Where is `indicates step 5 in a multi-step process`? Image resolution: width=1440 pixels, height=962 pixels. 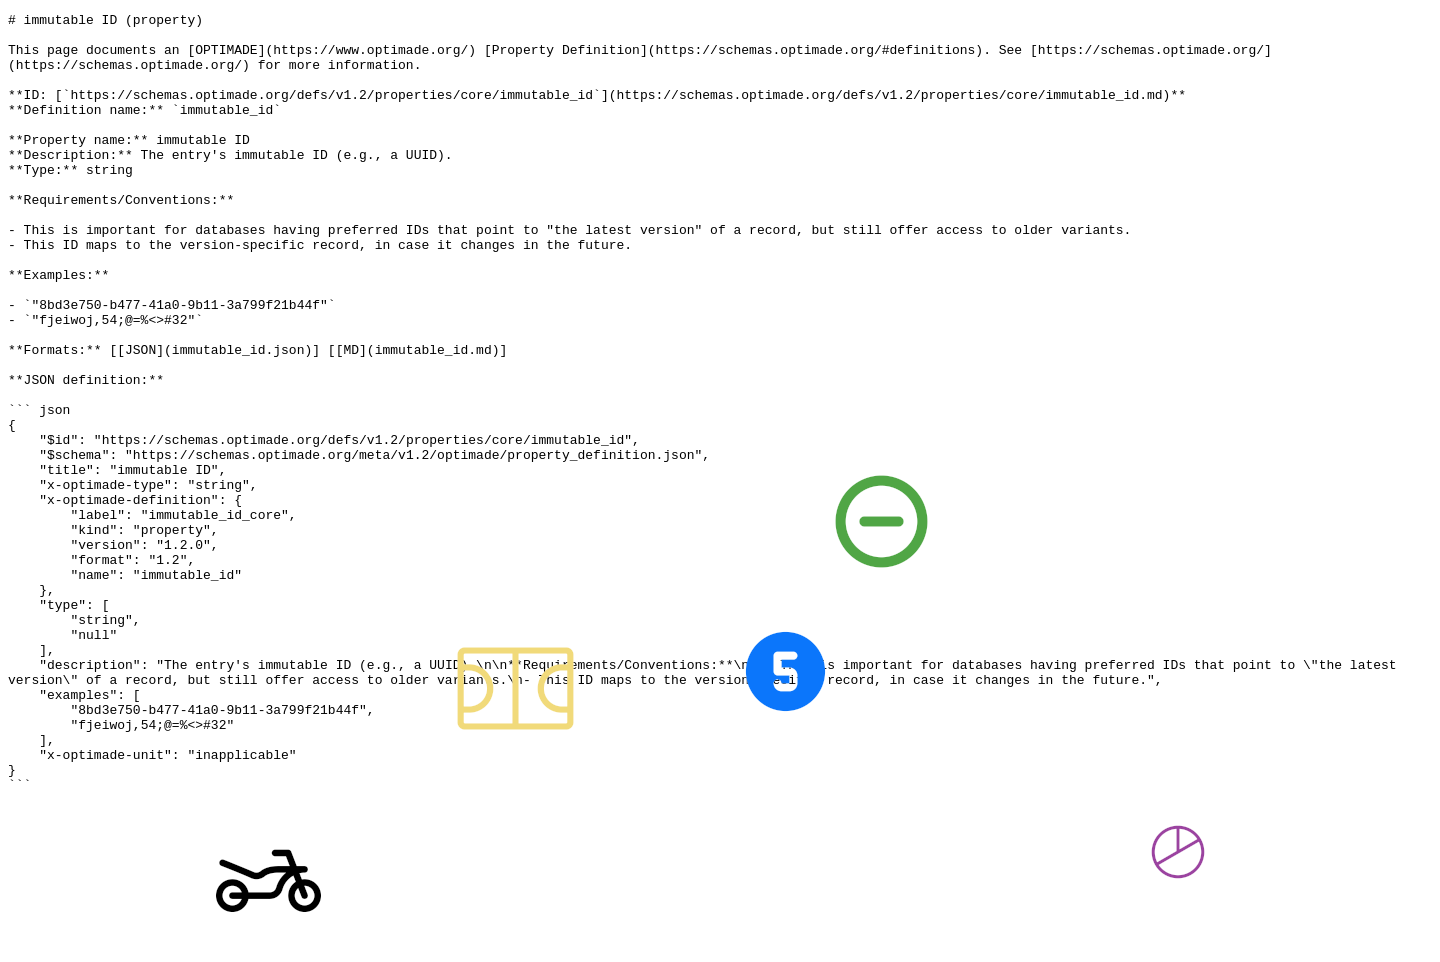
indicates step 5 in a multi-step process is located at coordinates (785, 671).